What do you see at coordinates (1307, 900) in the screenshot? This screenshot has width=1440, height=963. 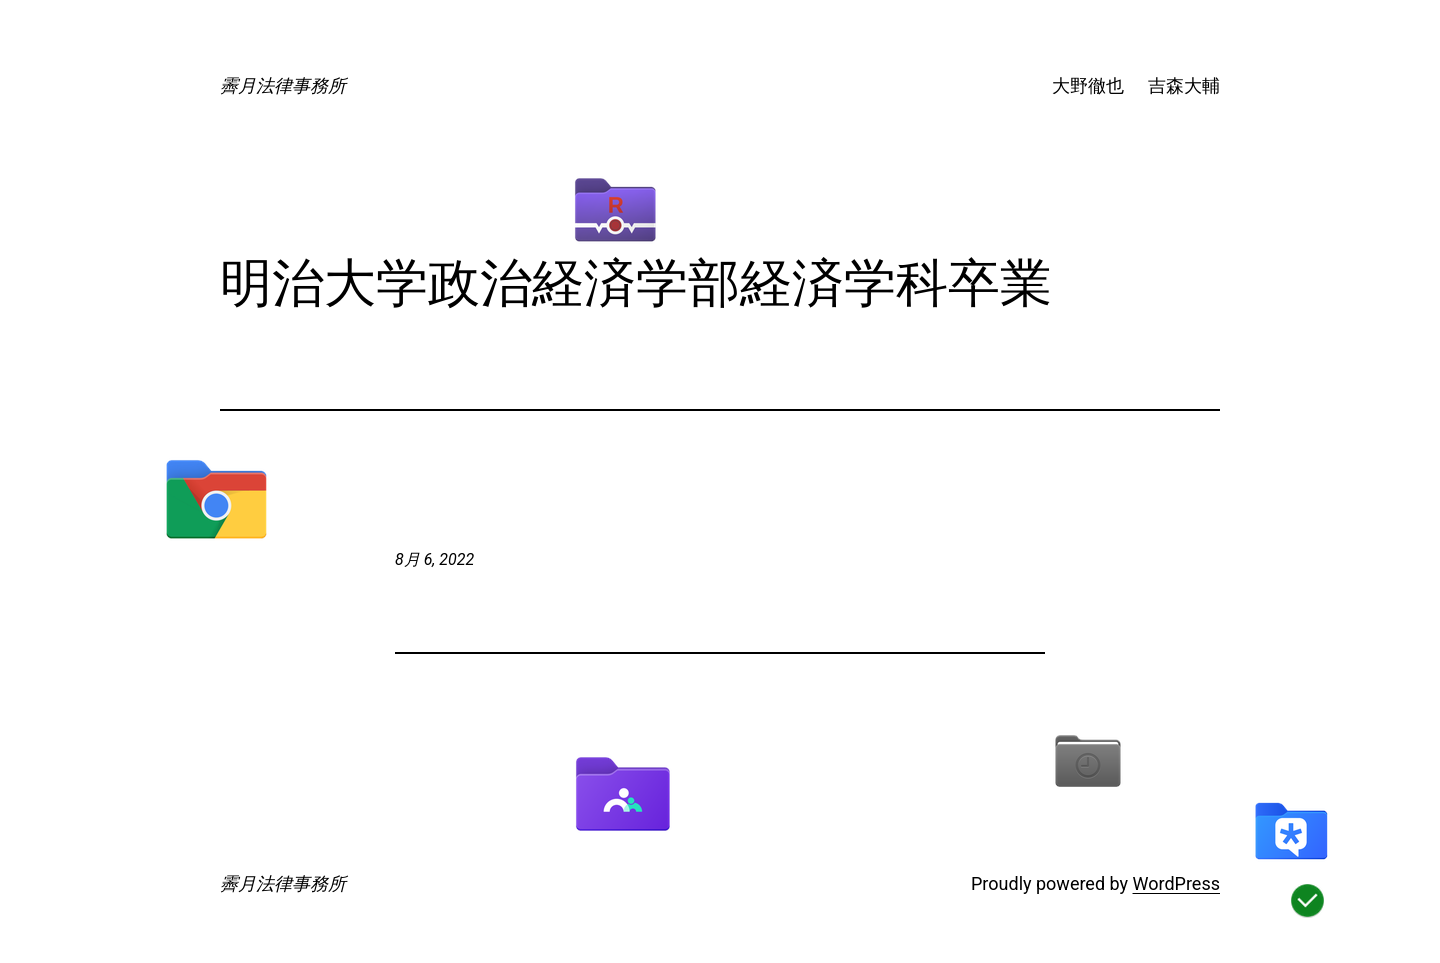 I see `indicates dropbox file is fully synced` at bounding box center [1307, 900].